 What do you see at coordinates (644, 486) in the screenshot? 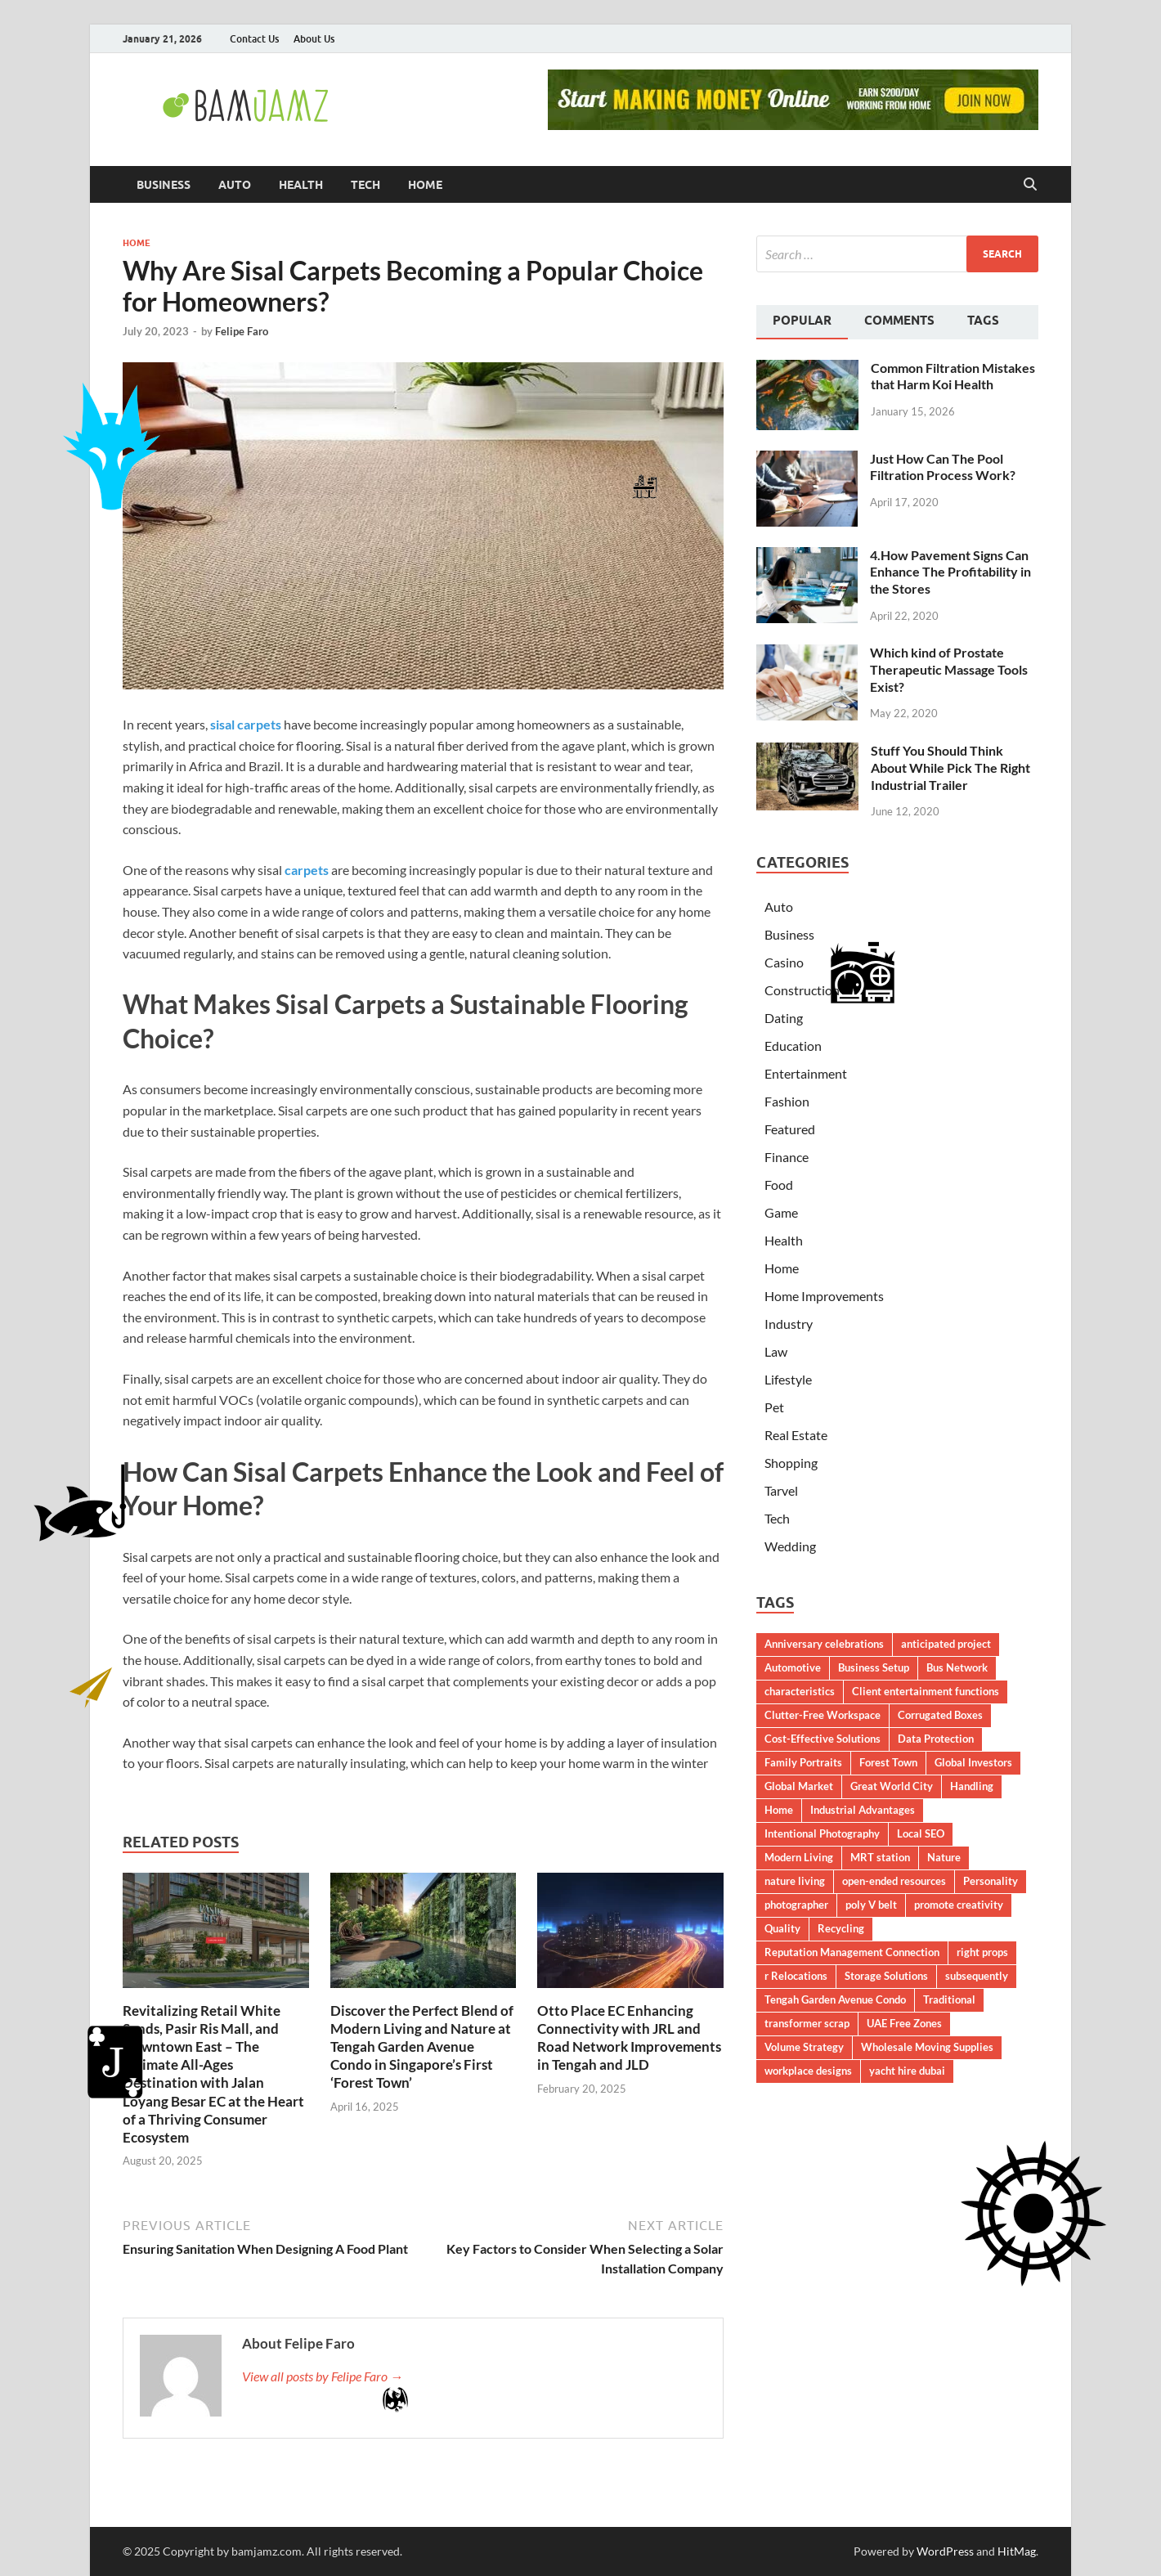
I see `view offshore drilling operations` at bounding box center [644, 486].